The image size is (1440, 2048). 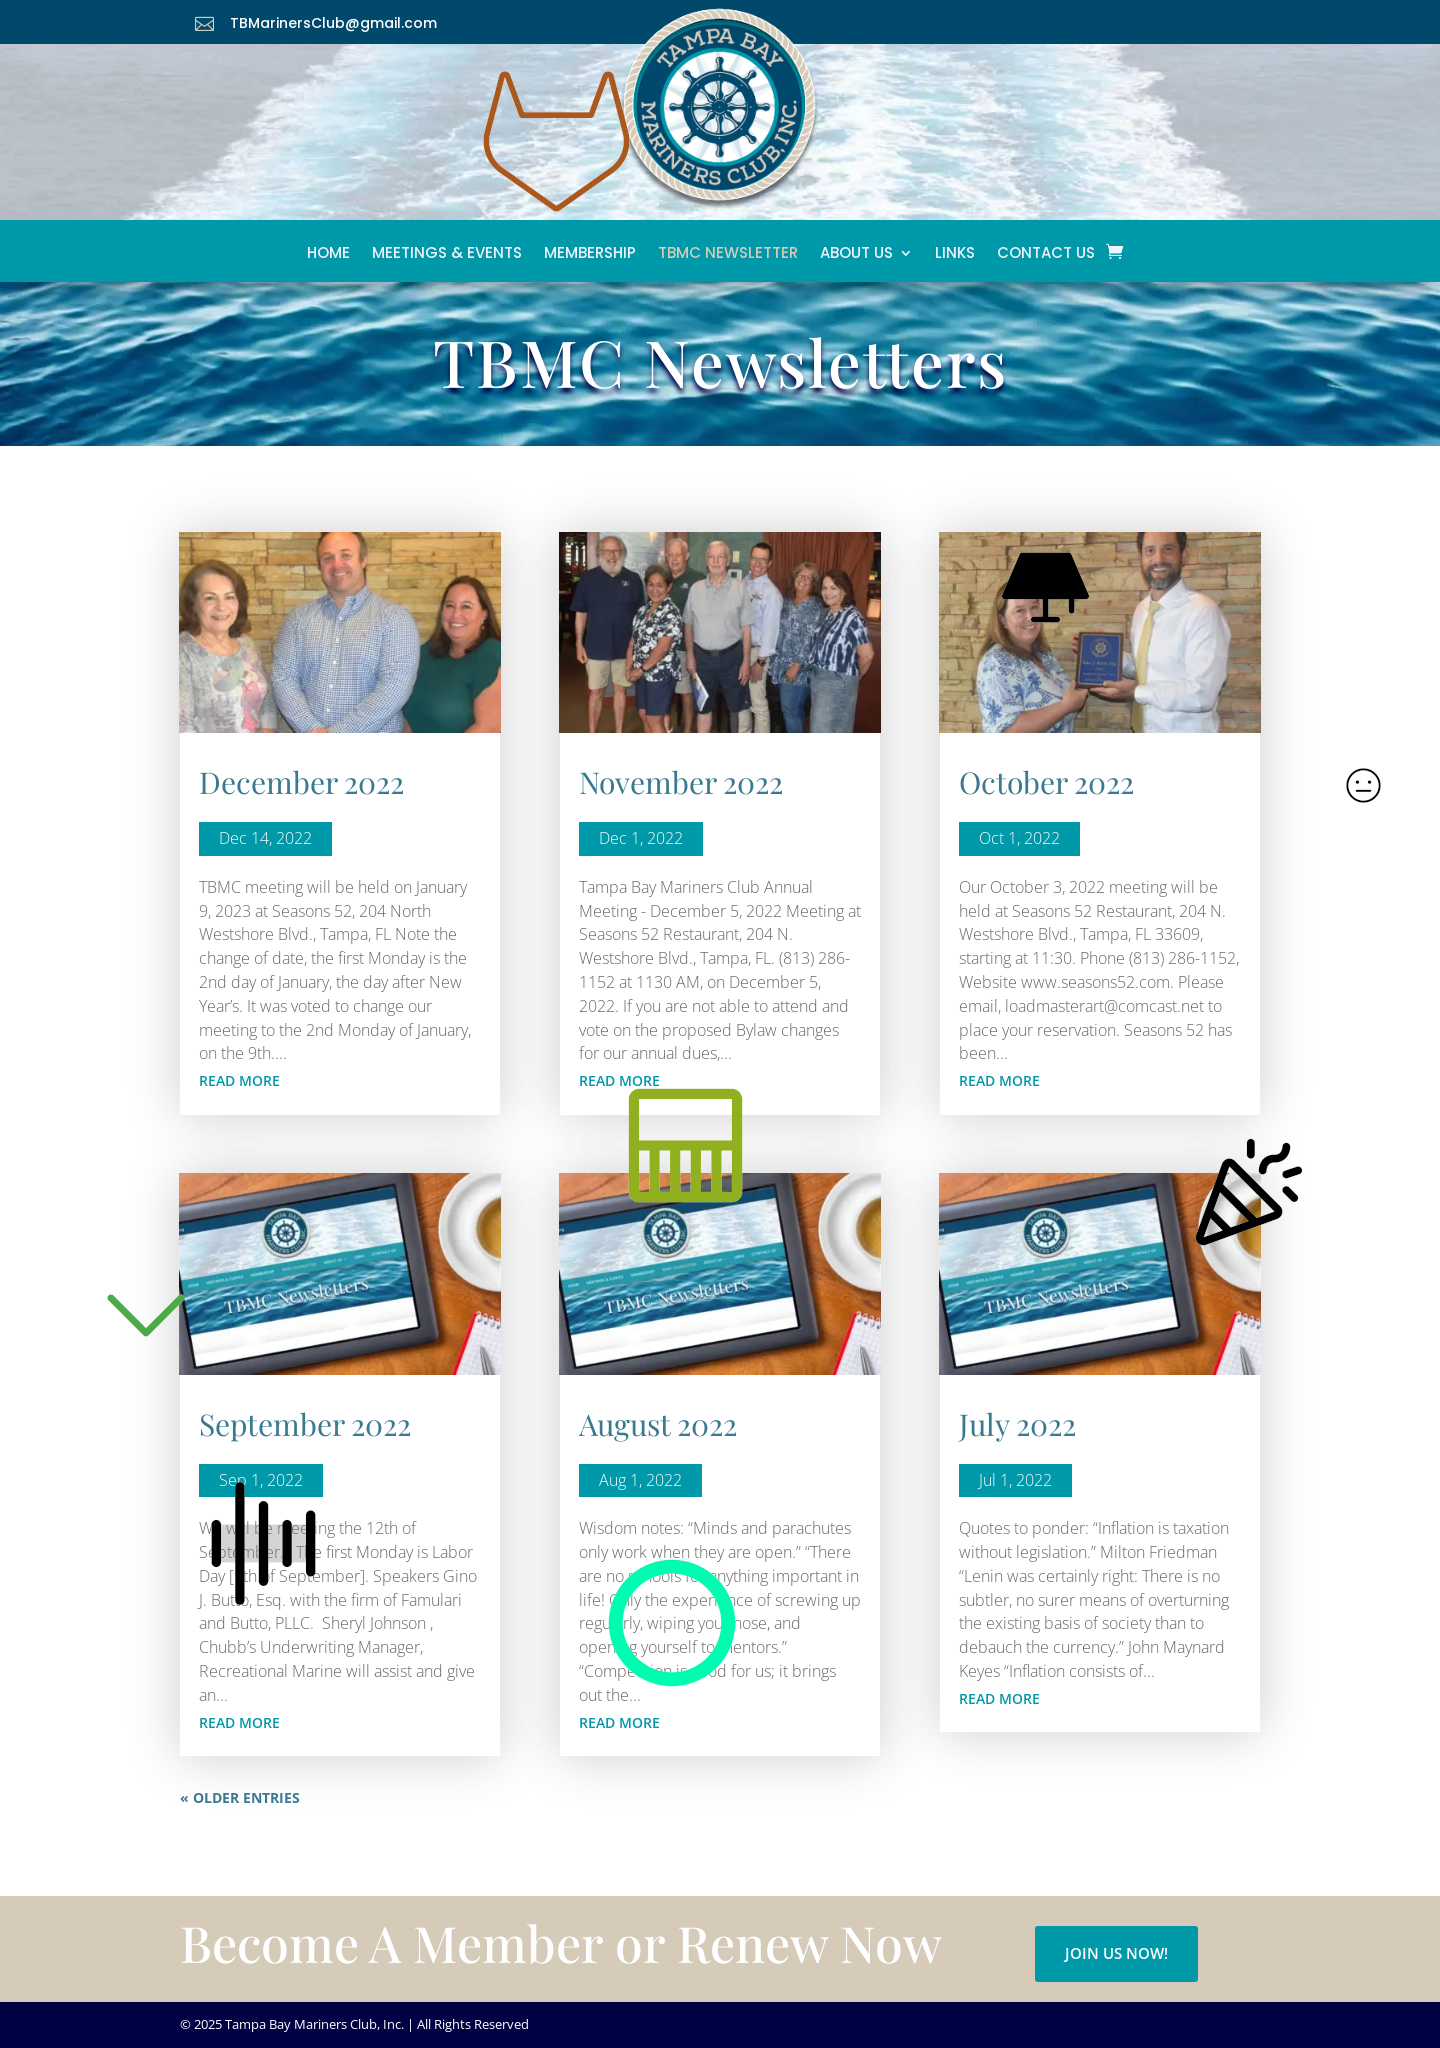 I want to click on toggle bottom panel visibility, so click(x=685, y=1145).